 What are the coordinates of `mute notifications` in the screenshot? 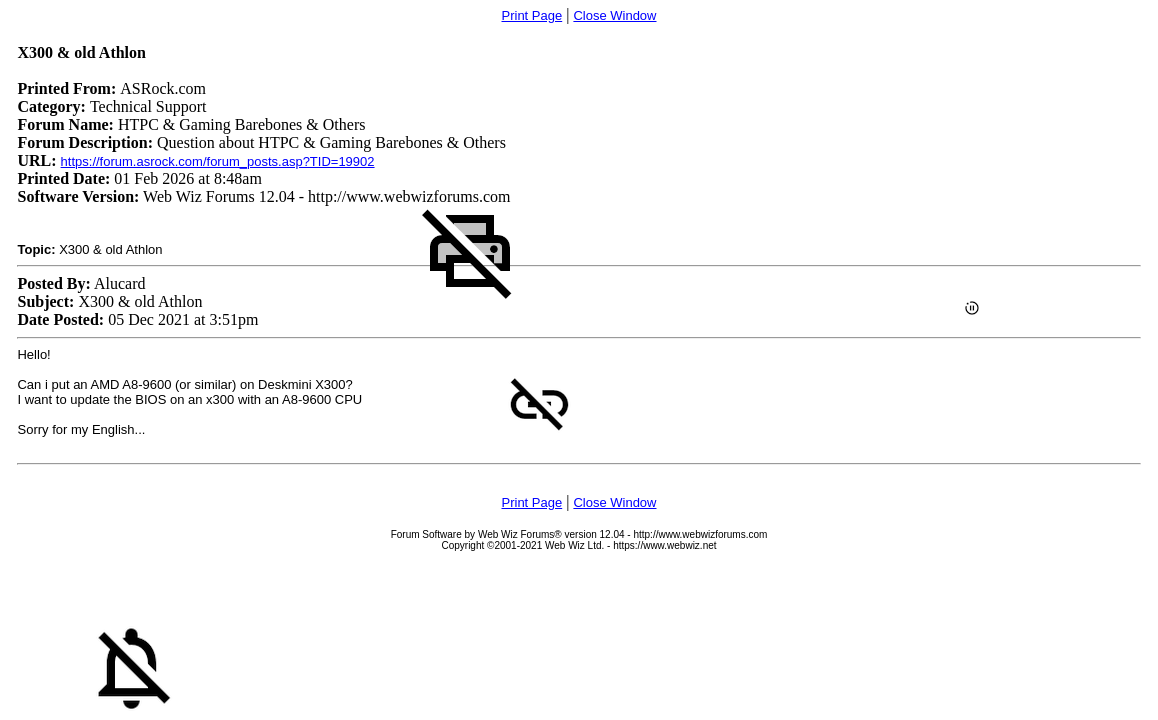 It's located at (131, 667).